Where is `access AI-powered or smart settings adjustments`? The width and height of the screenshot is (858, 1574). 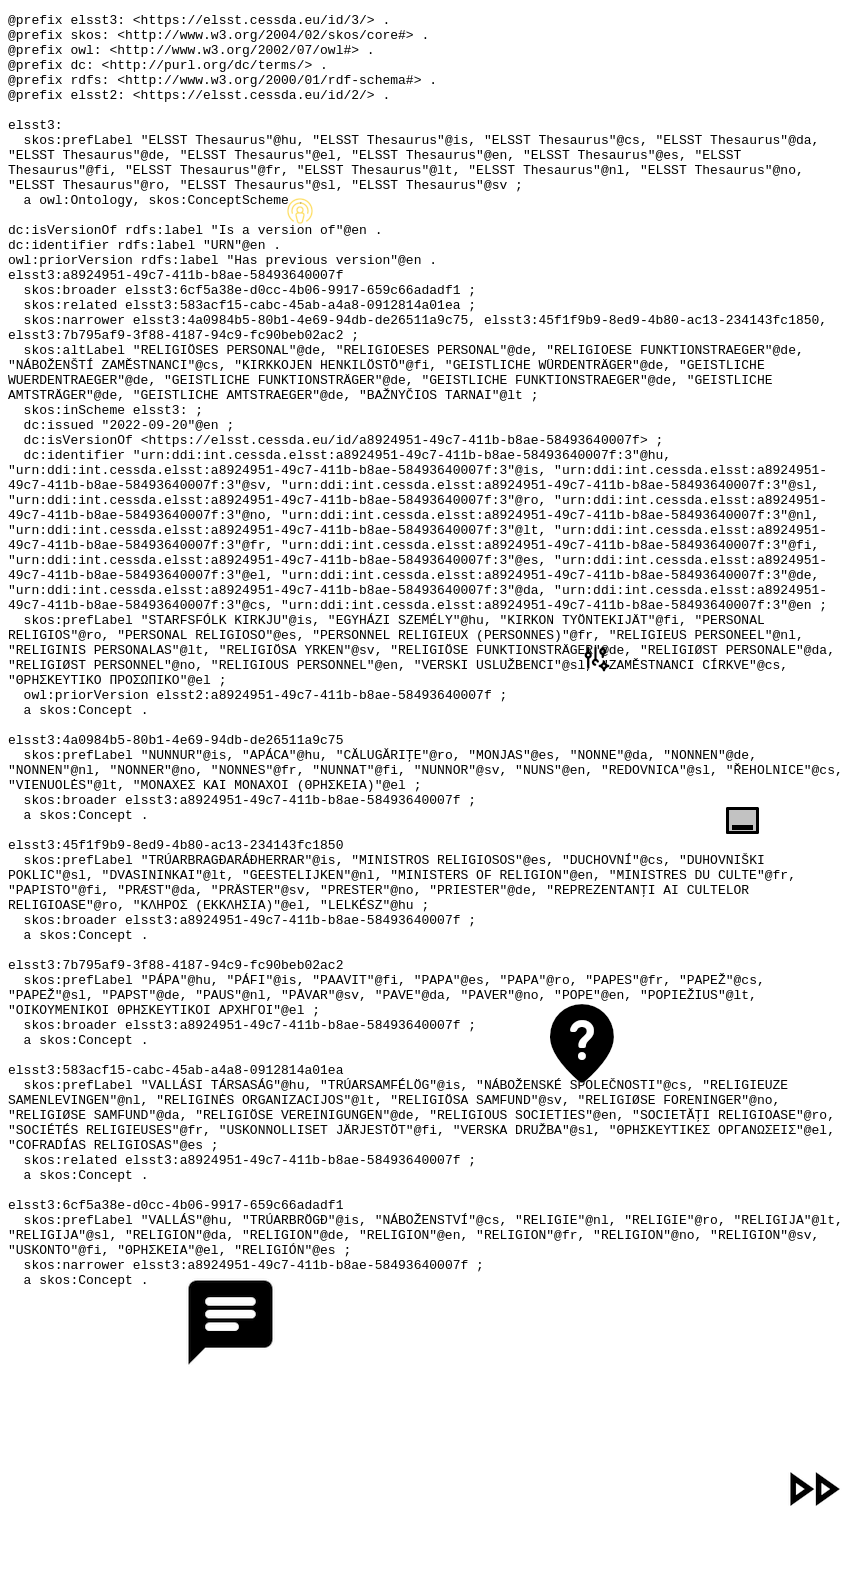 access AI-powered or smart settings adjustments is located at coordinates (595, 657).